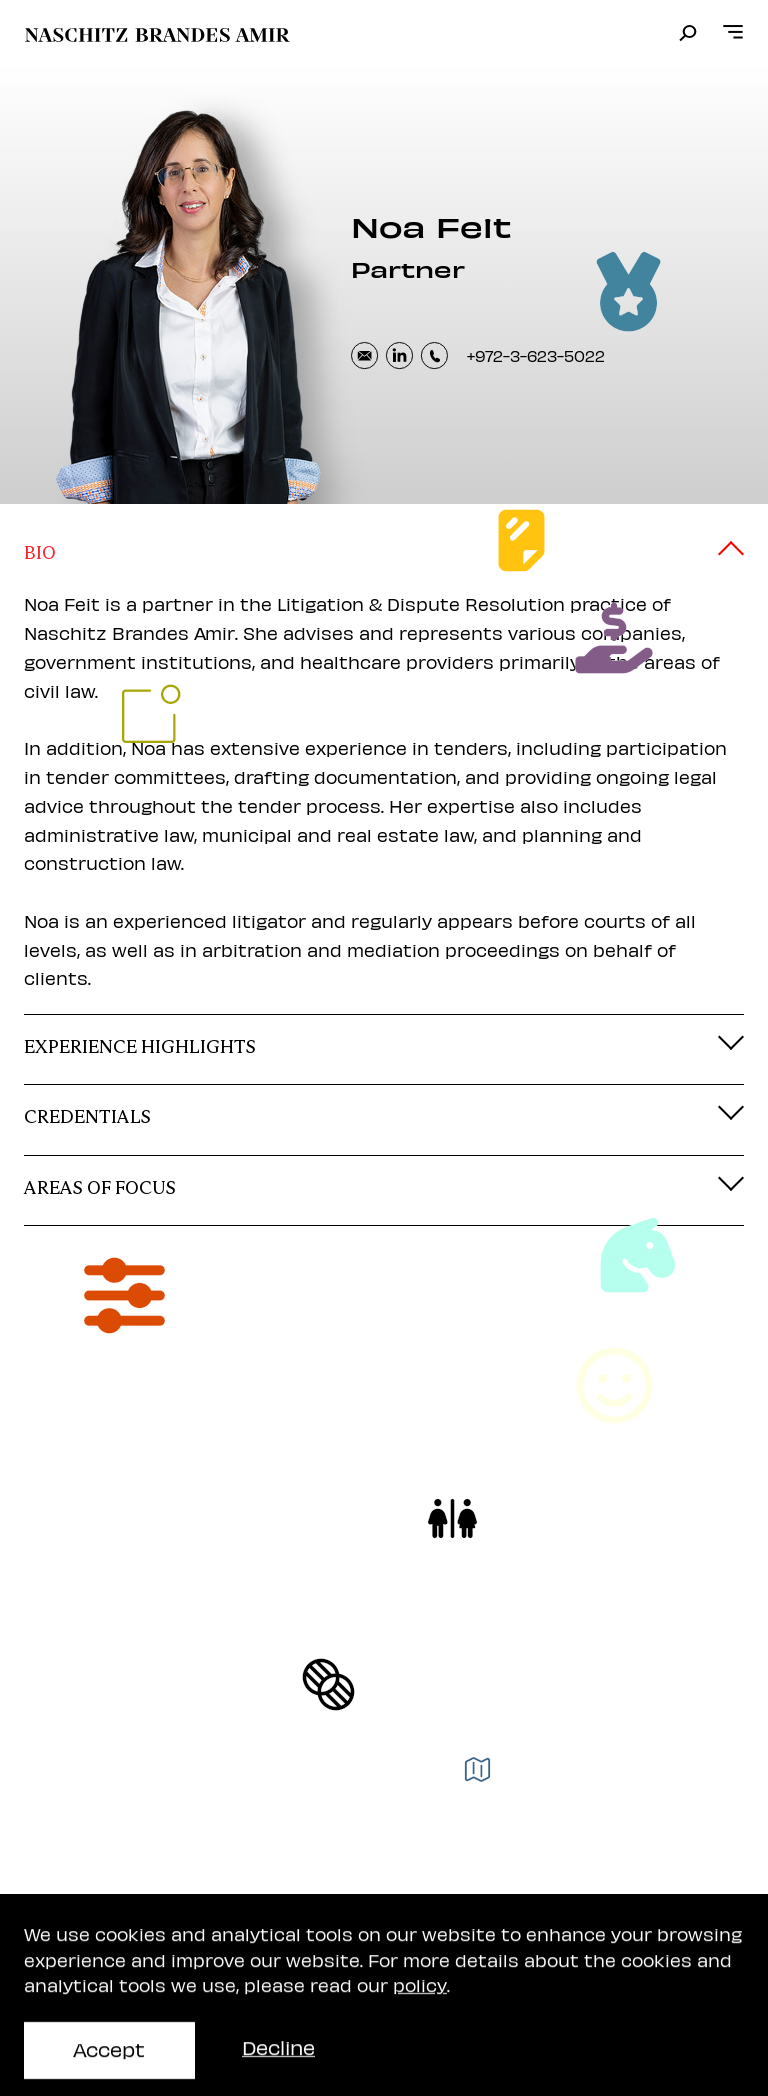  I want to click on make a payment or donation, so click(614, 639).